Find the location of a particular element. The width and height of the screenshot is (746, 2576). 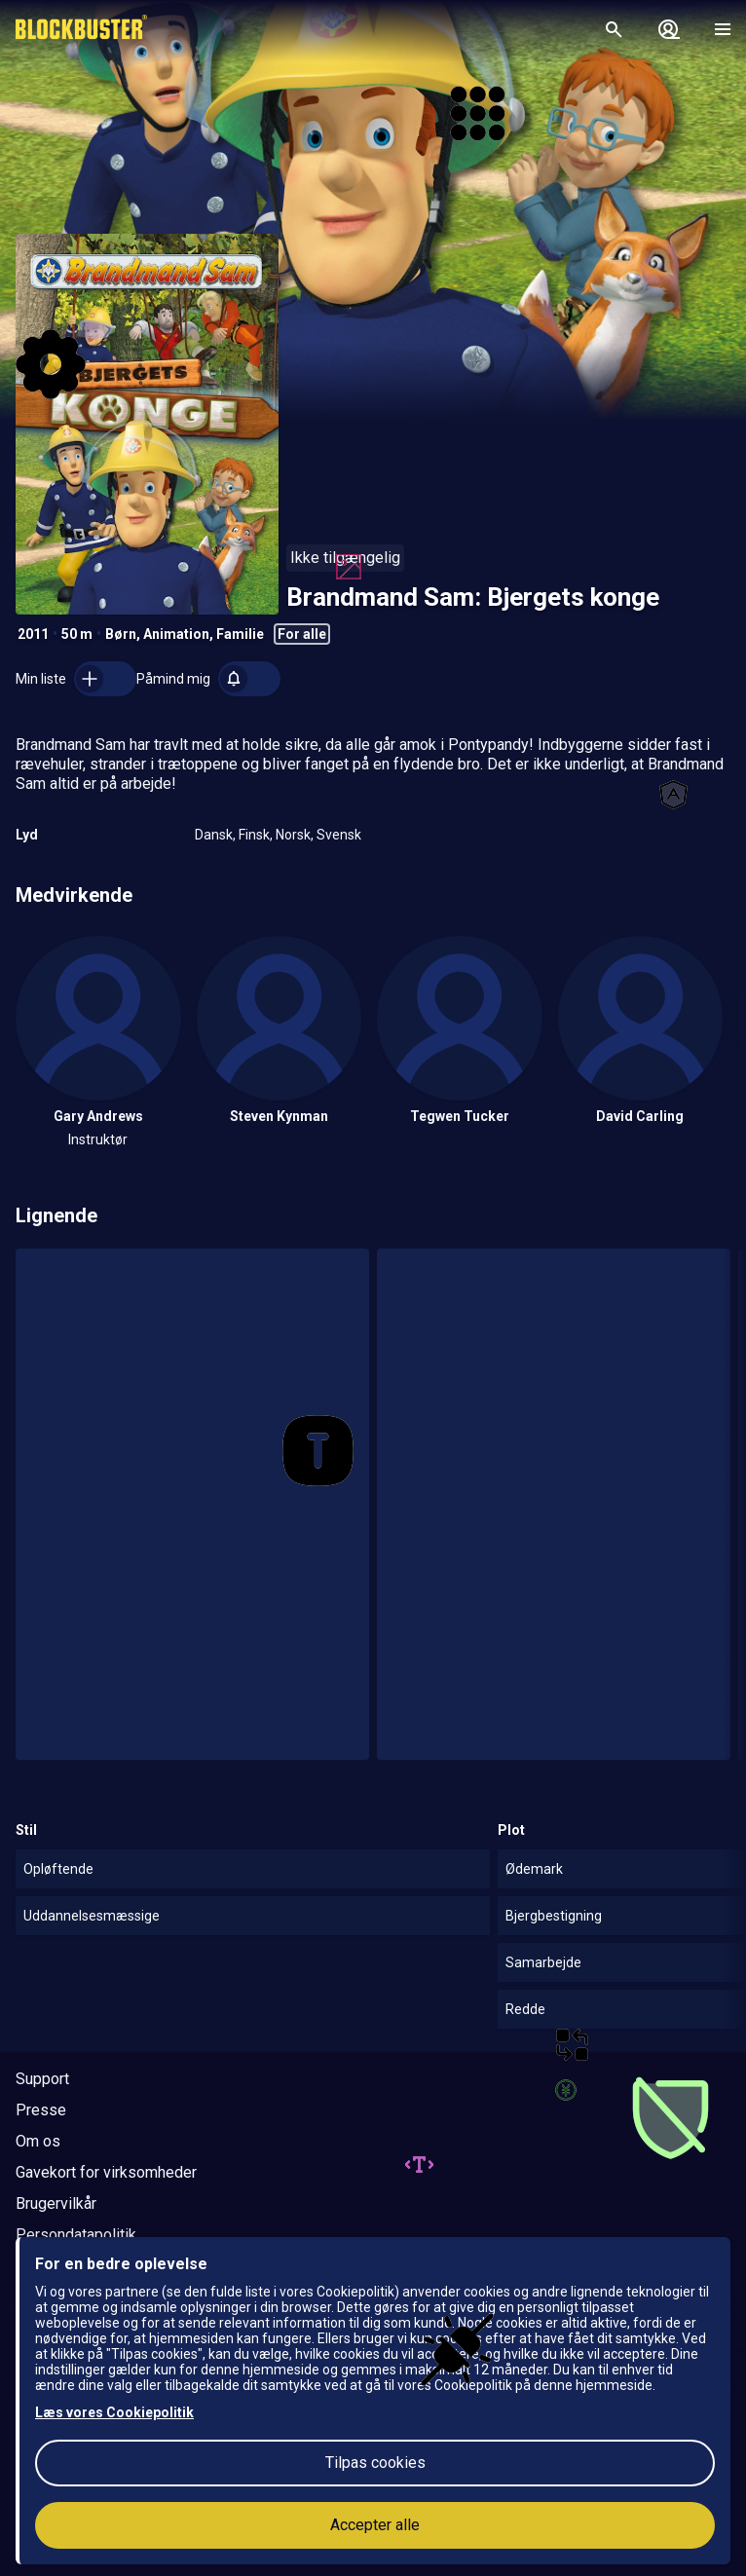

view balance or payment in japanese yen is located at coordinates (566, 2090).